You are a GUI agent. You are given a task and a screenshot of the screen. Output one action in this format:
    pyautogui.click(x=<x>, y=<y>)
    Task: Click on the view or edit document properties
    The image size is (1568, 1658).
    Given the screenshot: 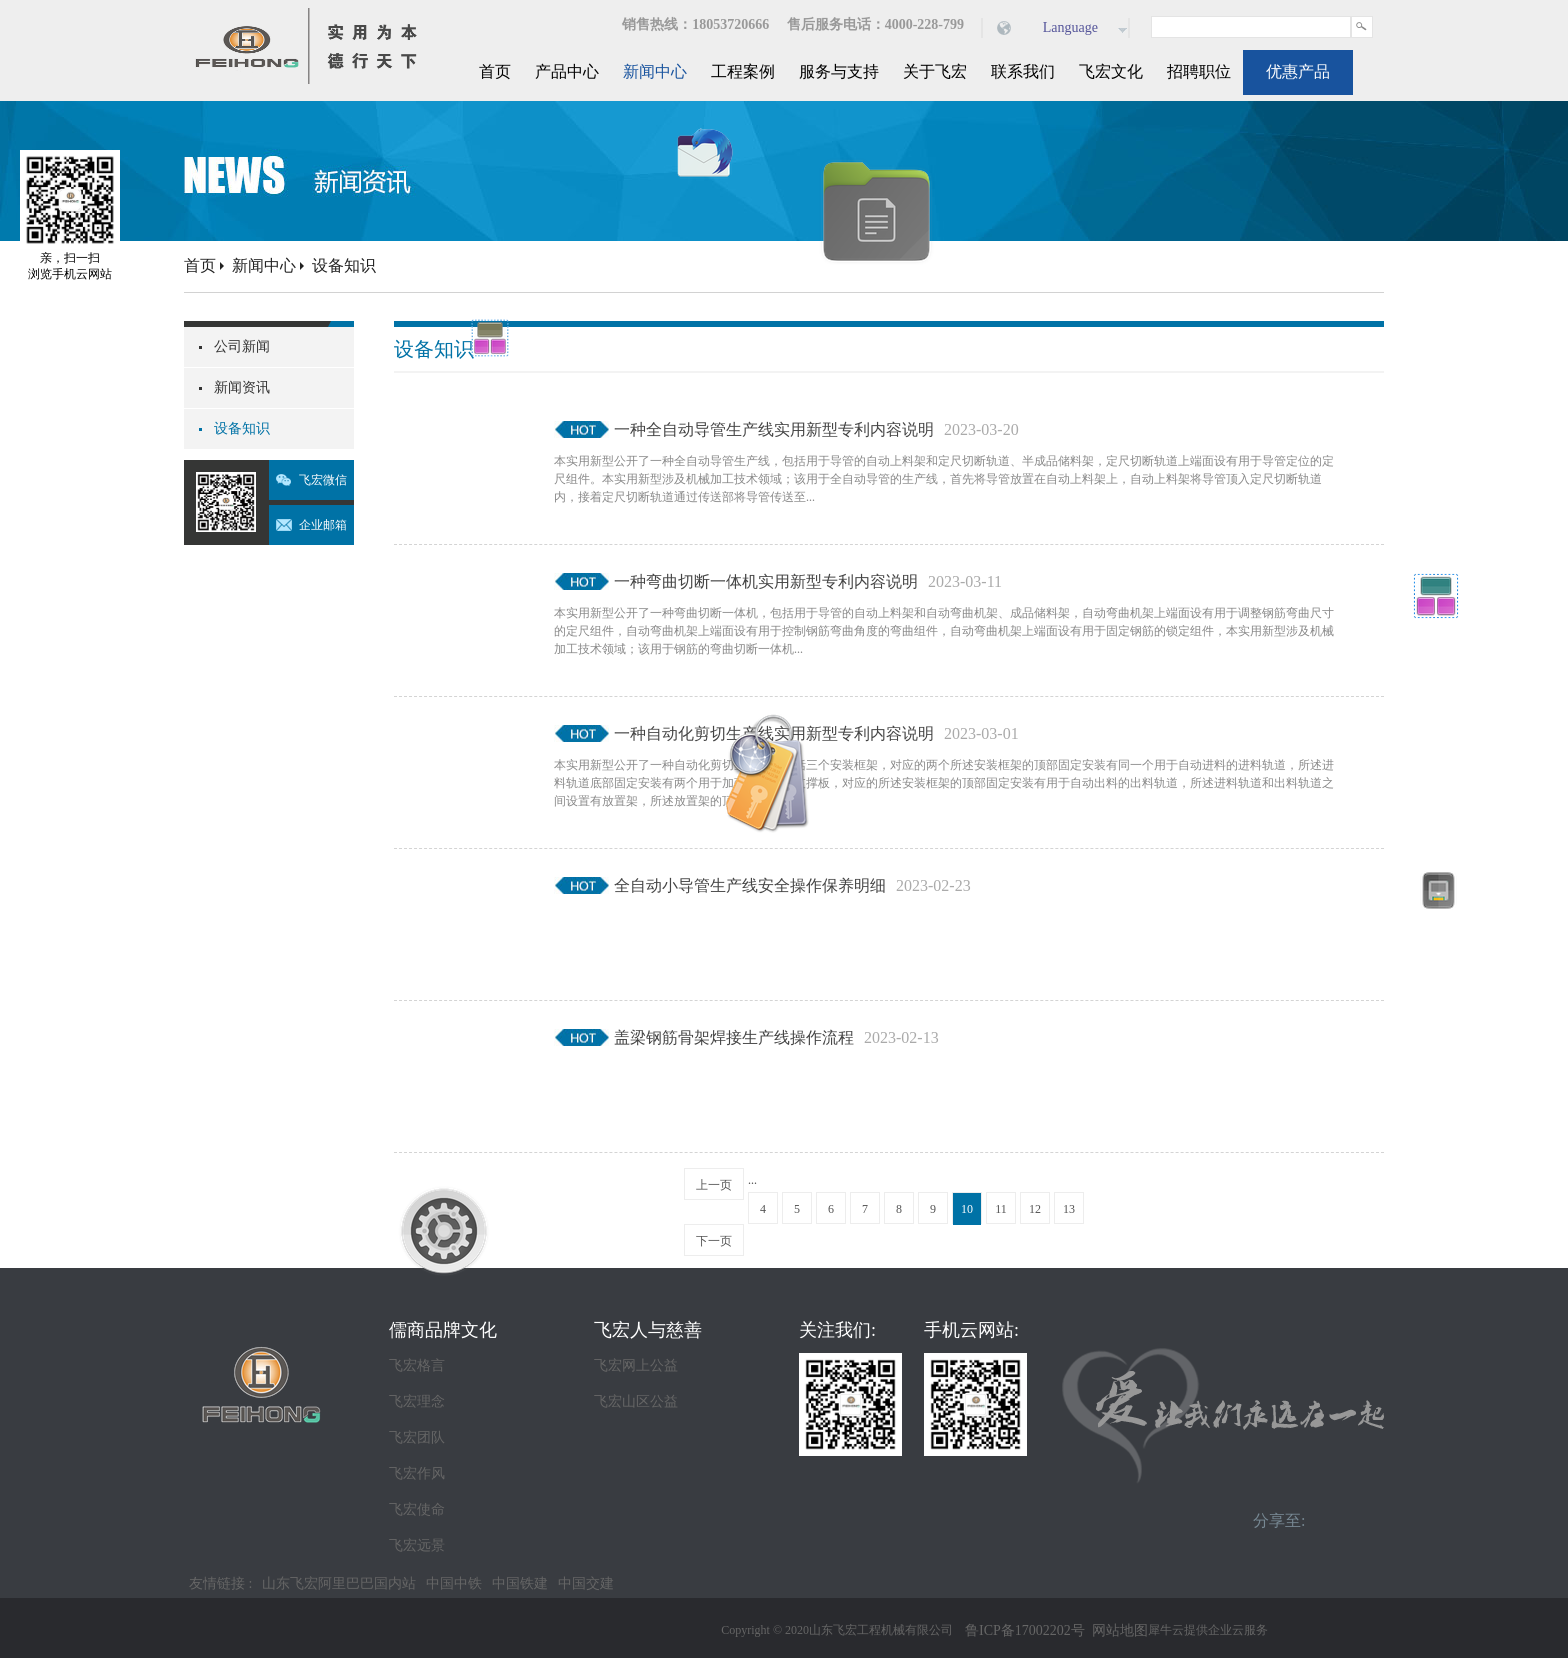 What is the action you would take?
    pyautogui.click(x=444, y=1231)
    